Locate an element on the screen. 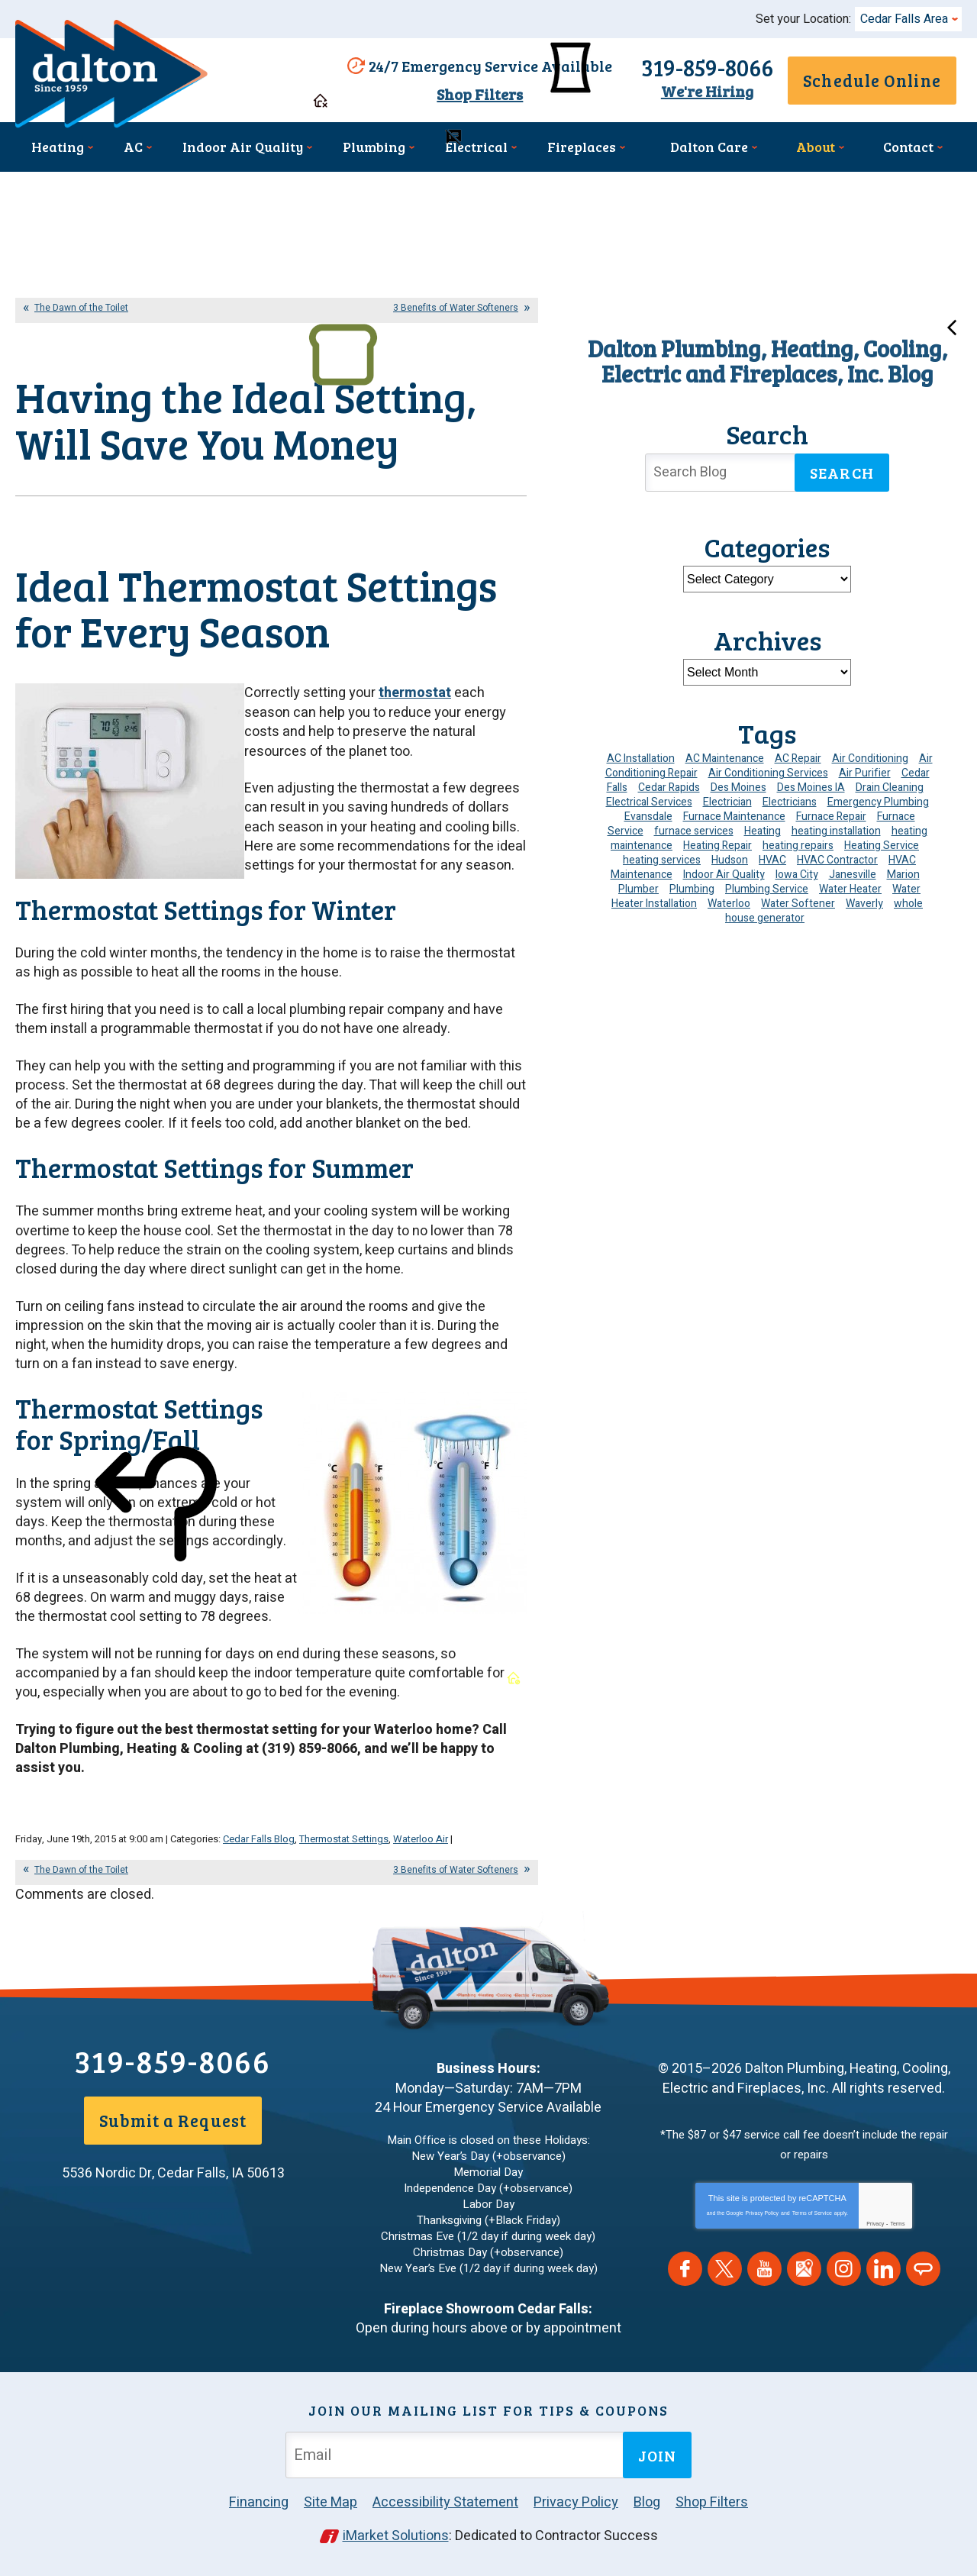 This screenshot has height=2576, width=977. take the left exit at the roundabout is located at coordinates (156, 1500).